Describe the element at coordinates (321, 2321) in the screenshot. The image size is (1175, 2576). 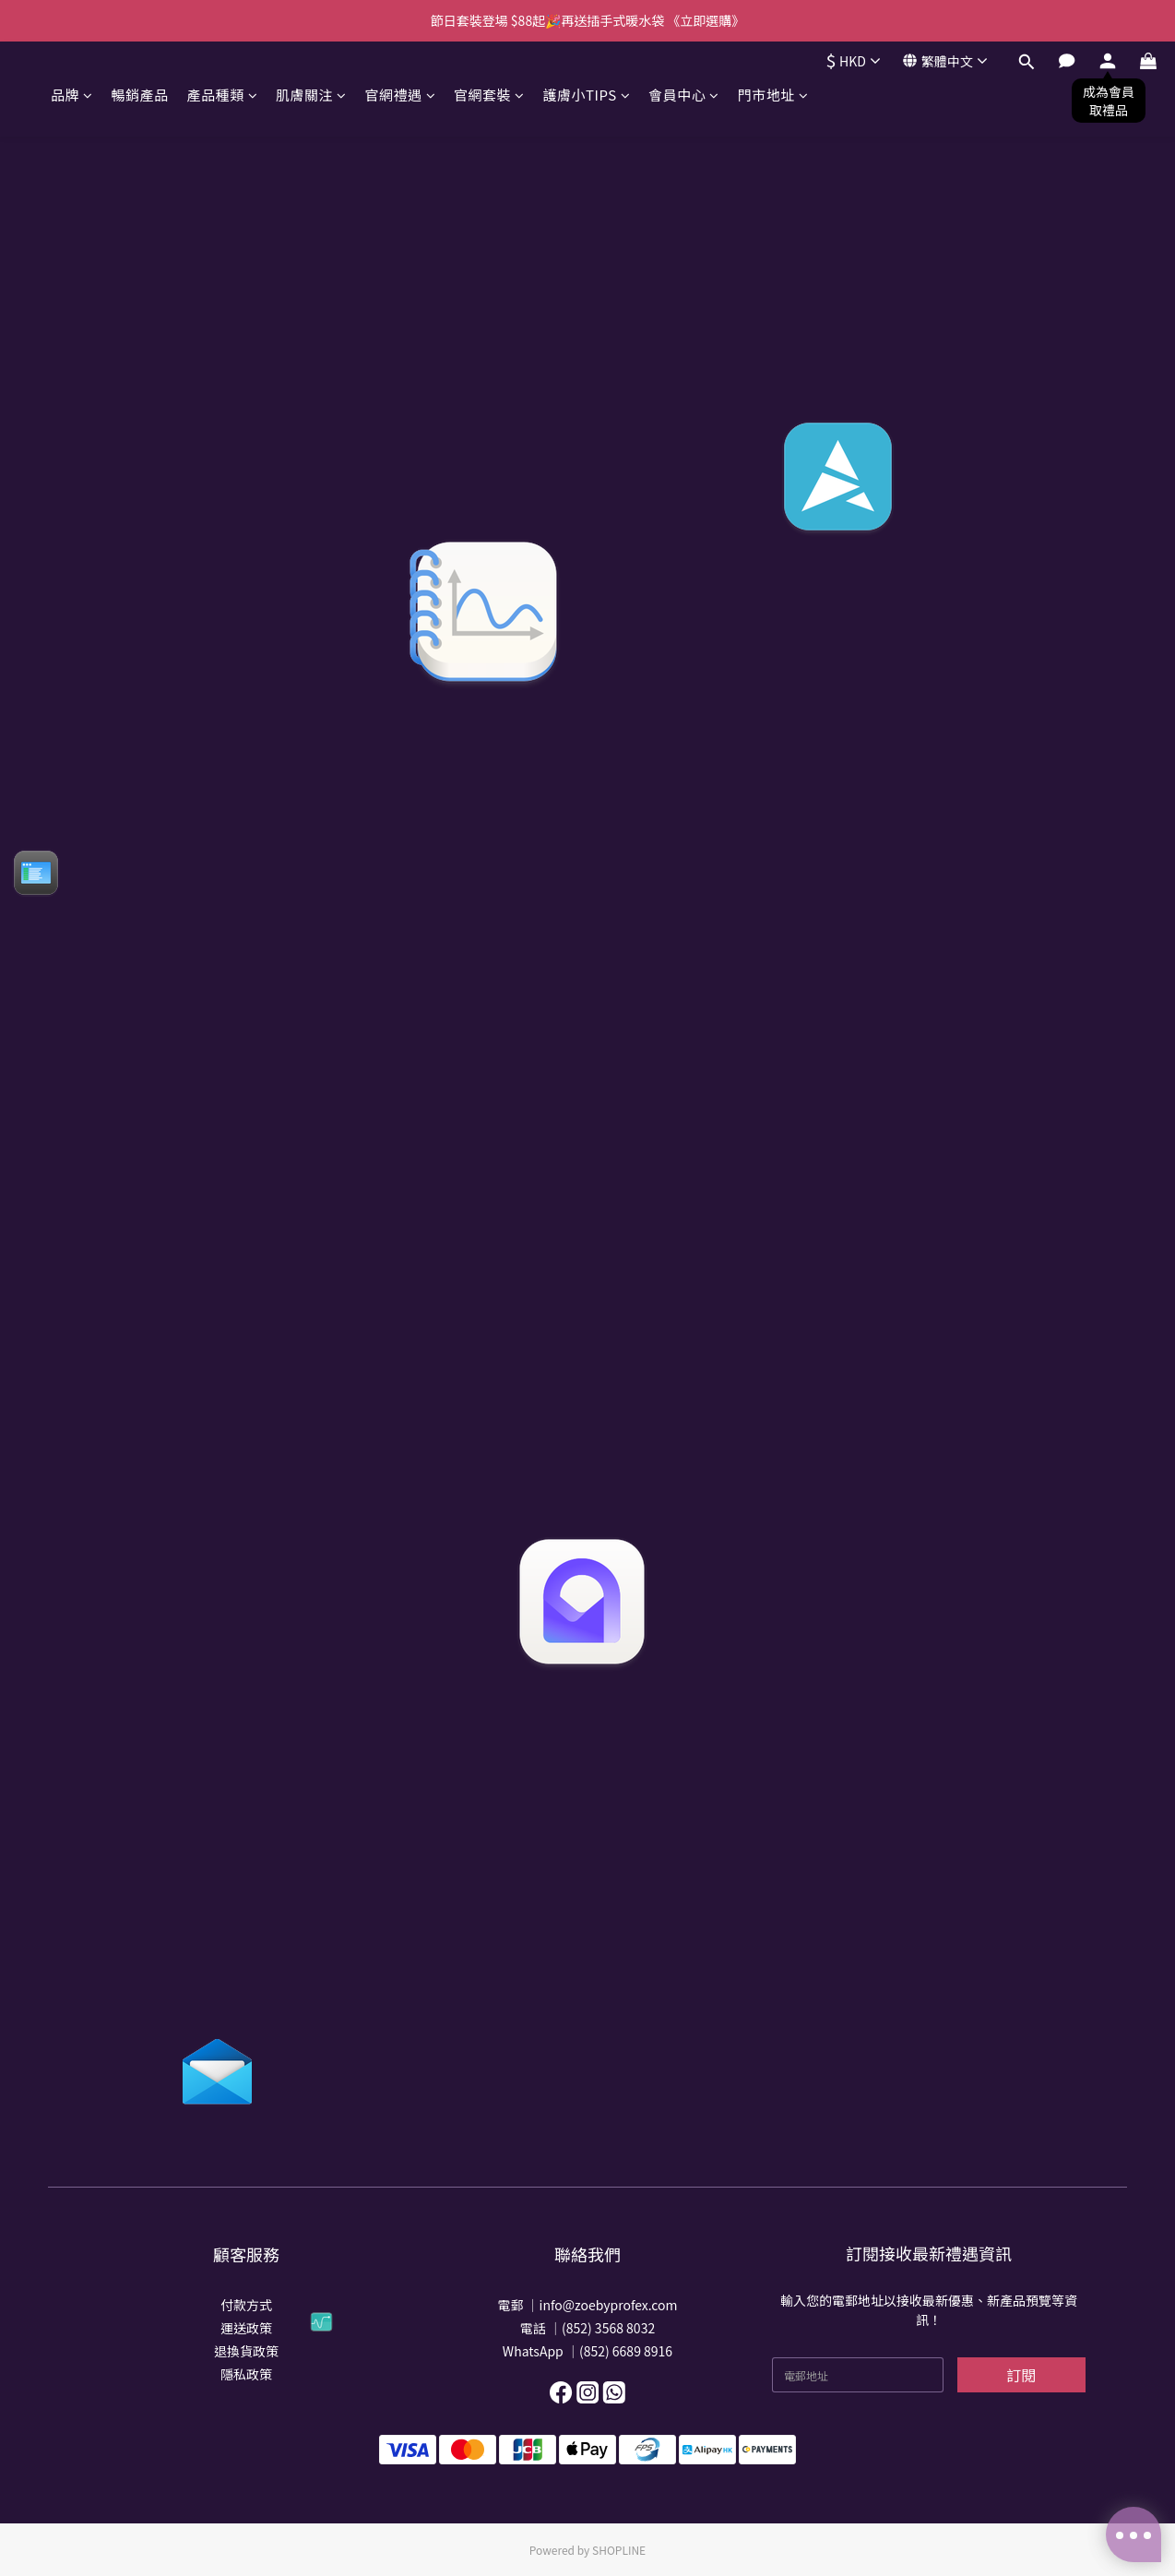
I see `open system resource usage monitor` at that location.